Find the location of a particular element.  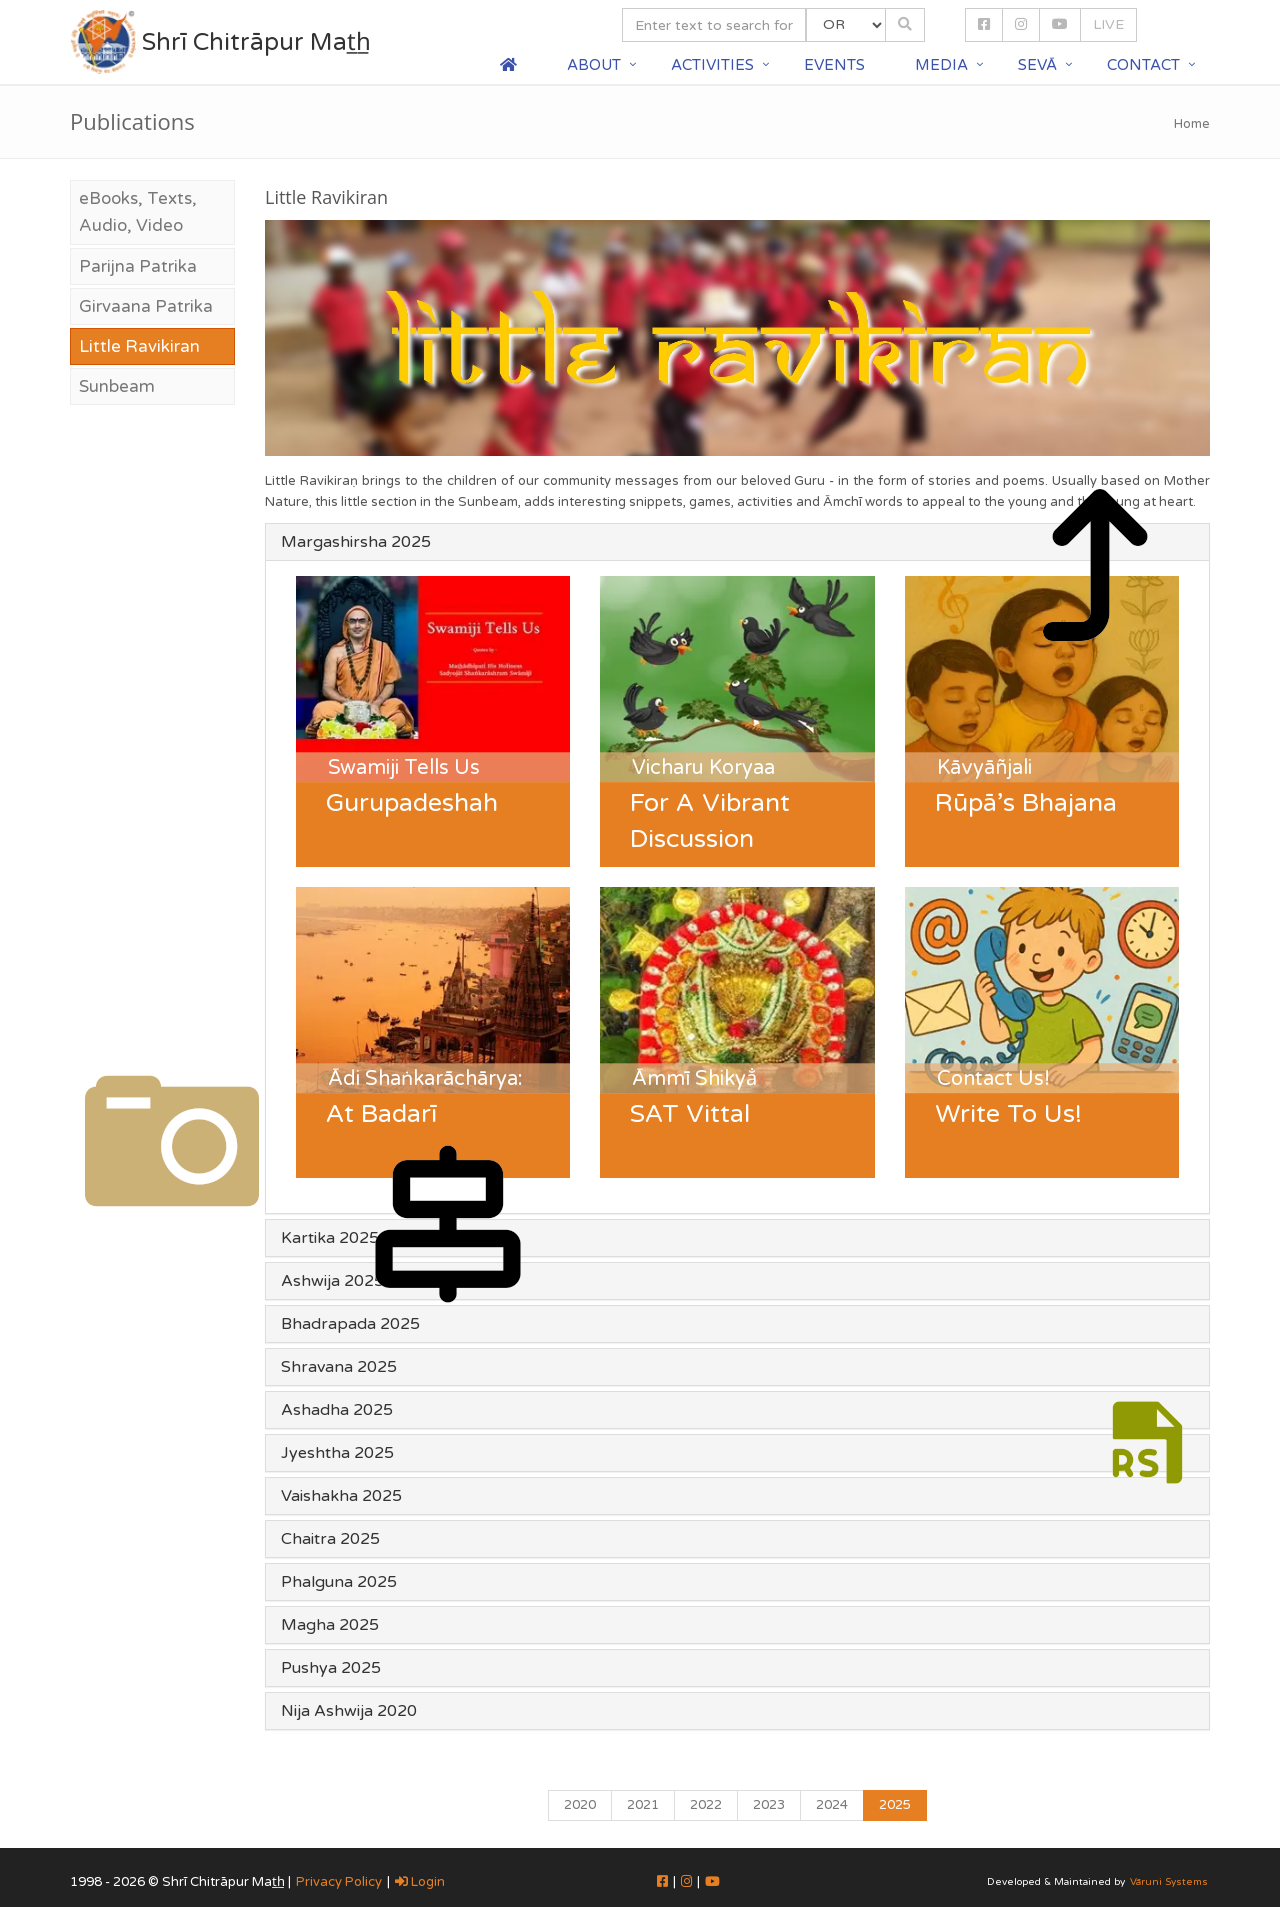

a Rust source code file is located at coordinates (1147, 1442).